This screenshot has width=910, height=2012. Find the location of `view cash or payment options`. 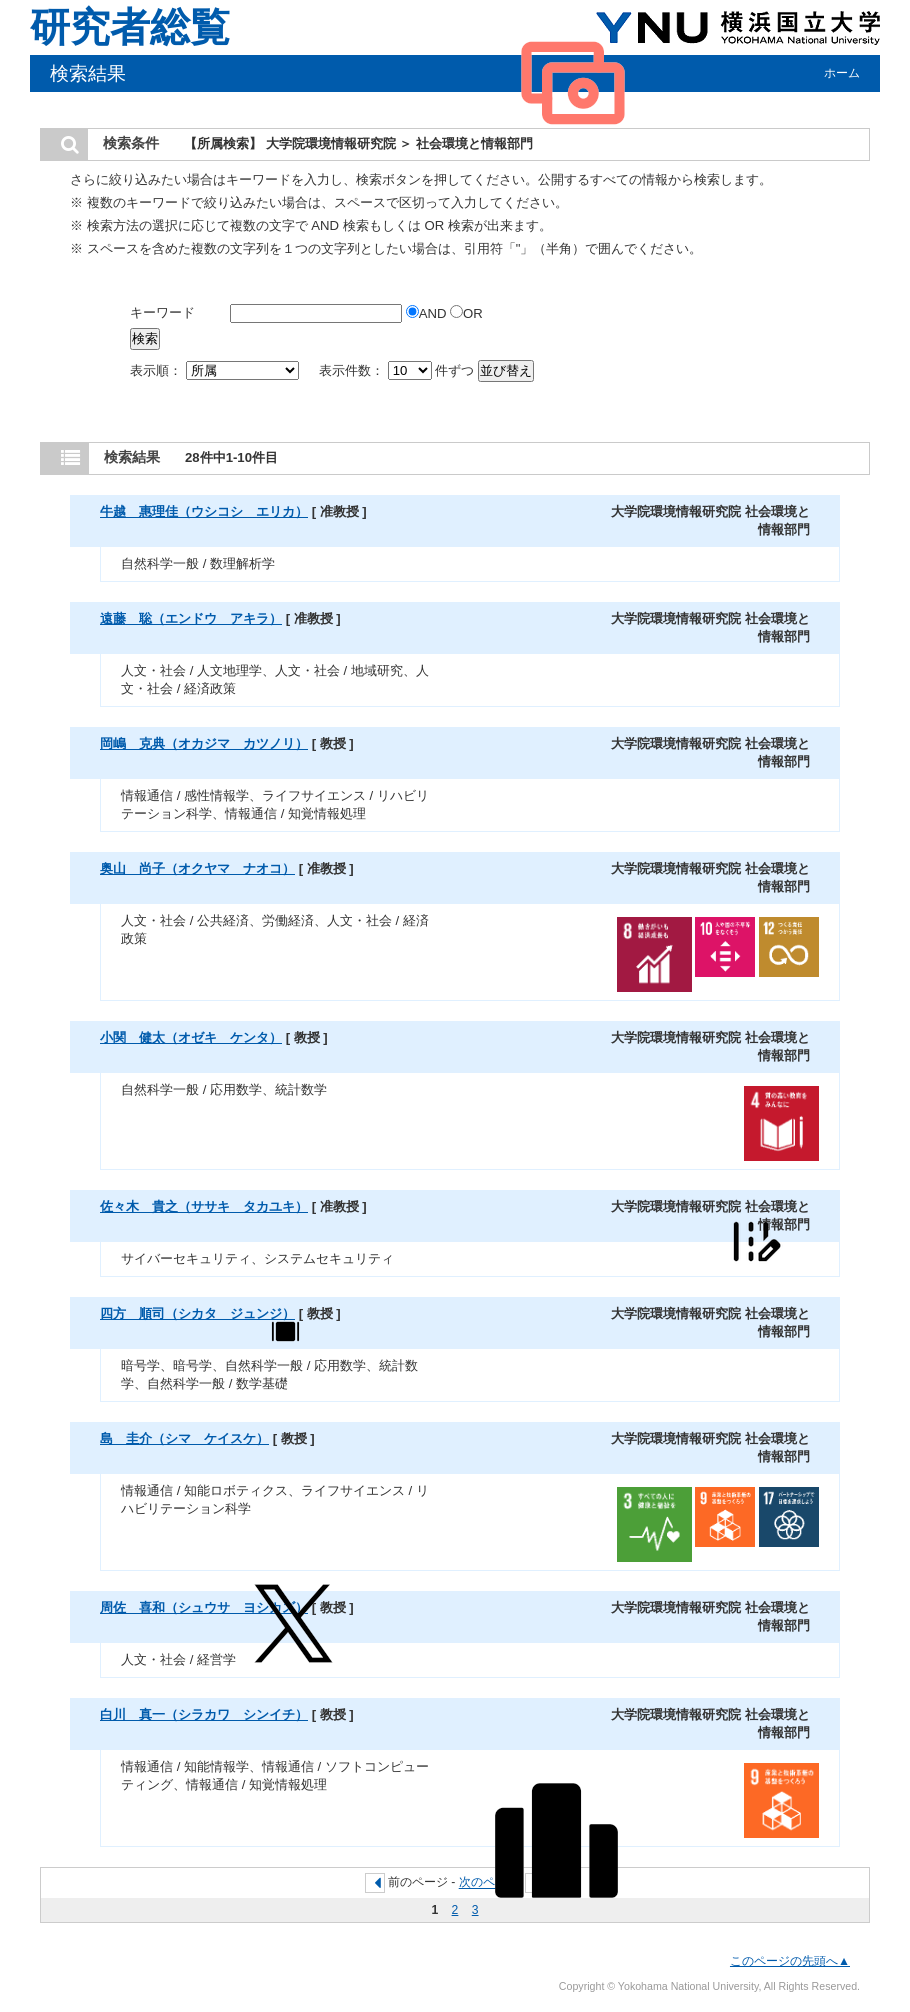

view cash or payment options is located at coordinates (573, 83).